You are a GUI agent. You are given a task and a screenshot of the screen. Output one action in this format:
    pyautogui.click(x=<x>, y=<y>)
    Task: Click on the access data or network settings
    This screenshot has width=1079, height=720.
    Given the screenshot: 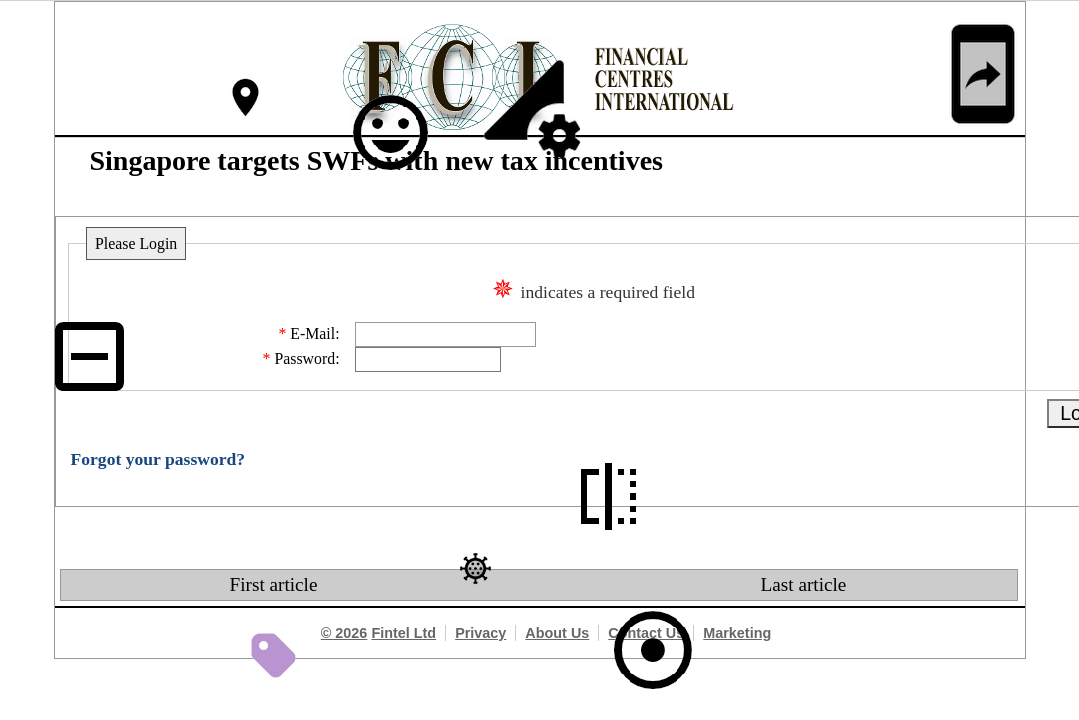 What is the action you would take?
    pyautogui.click(x=529, y=105)
    